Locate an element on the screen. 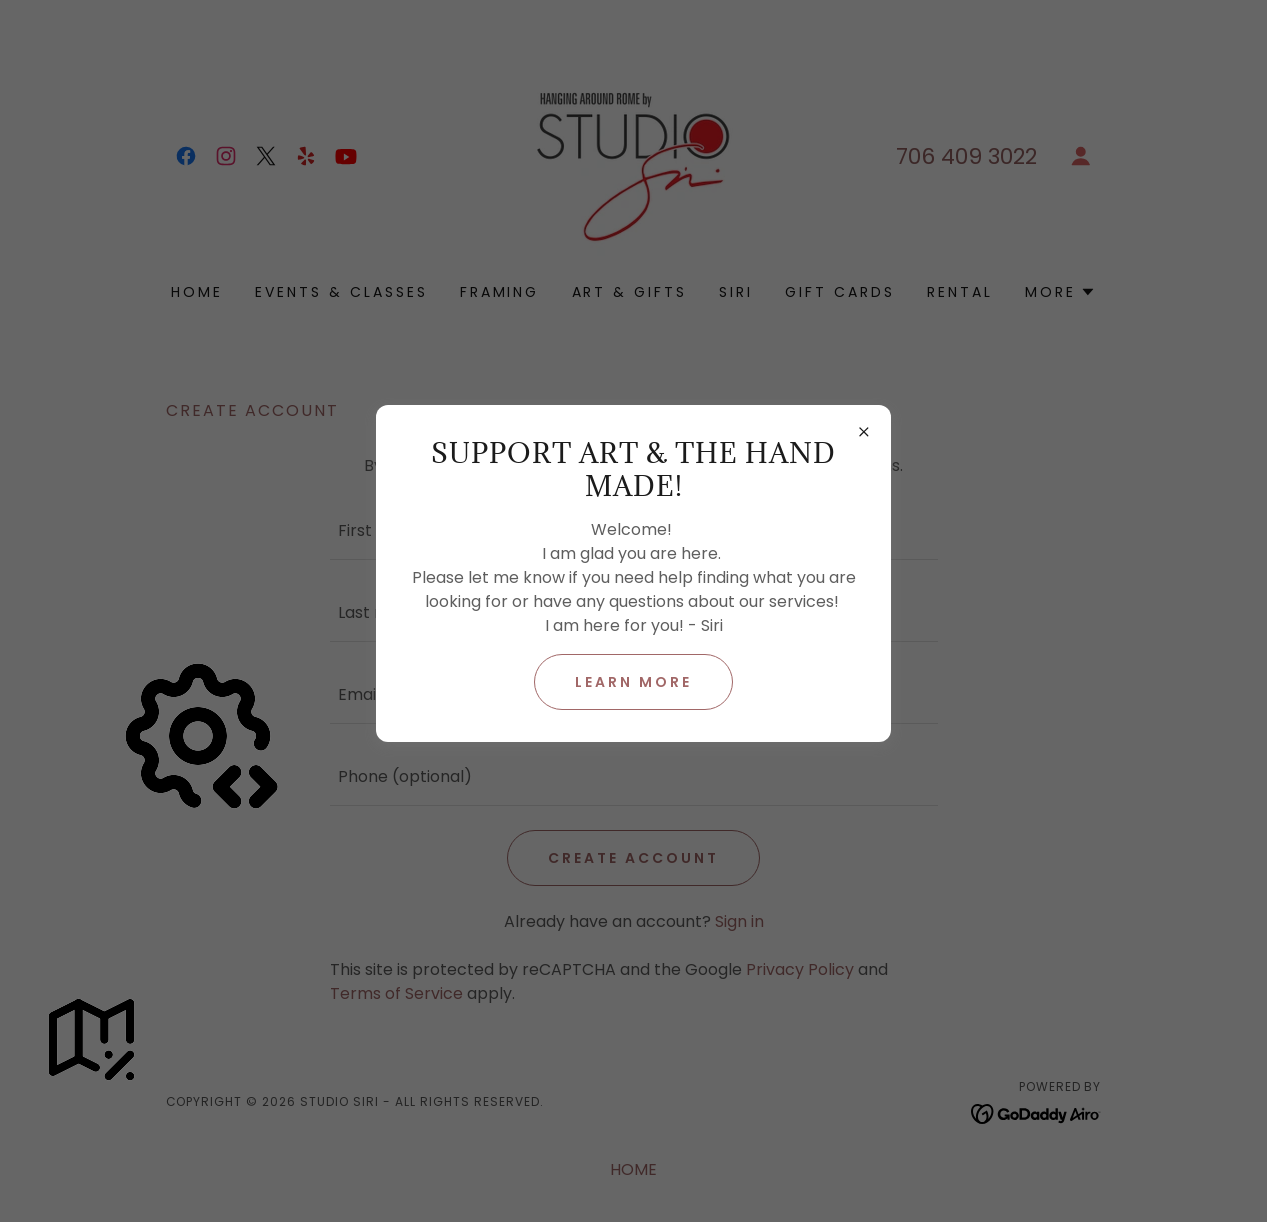  access developer or code settings is located at coordinates (198, 736).